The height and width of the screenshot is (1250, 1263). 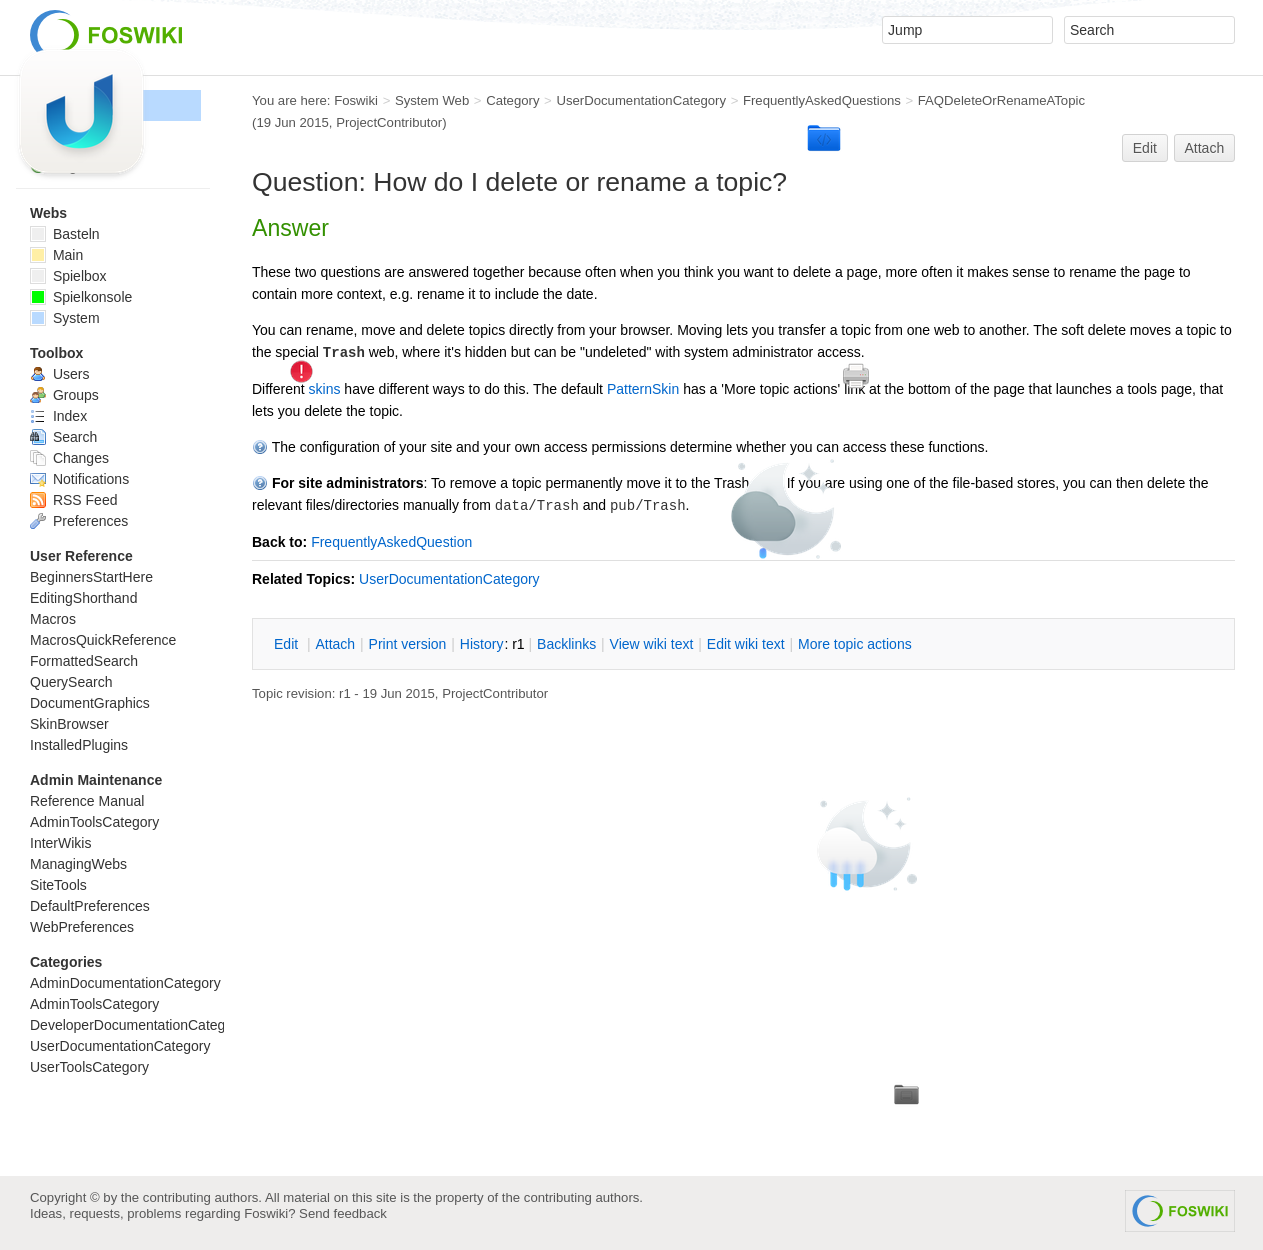 I want to click on indicates an important alert or warning, so click(x=301, y=371).